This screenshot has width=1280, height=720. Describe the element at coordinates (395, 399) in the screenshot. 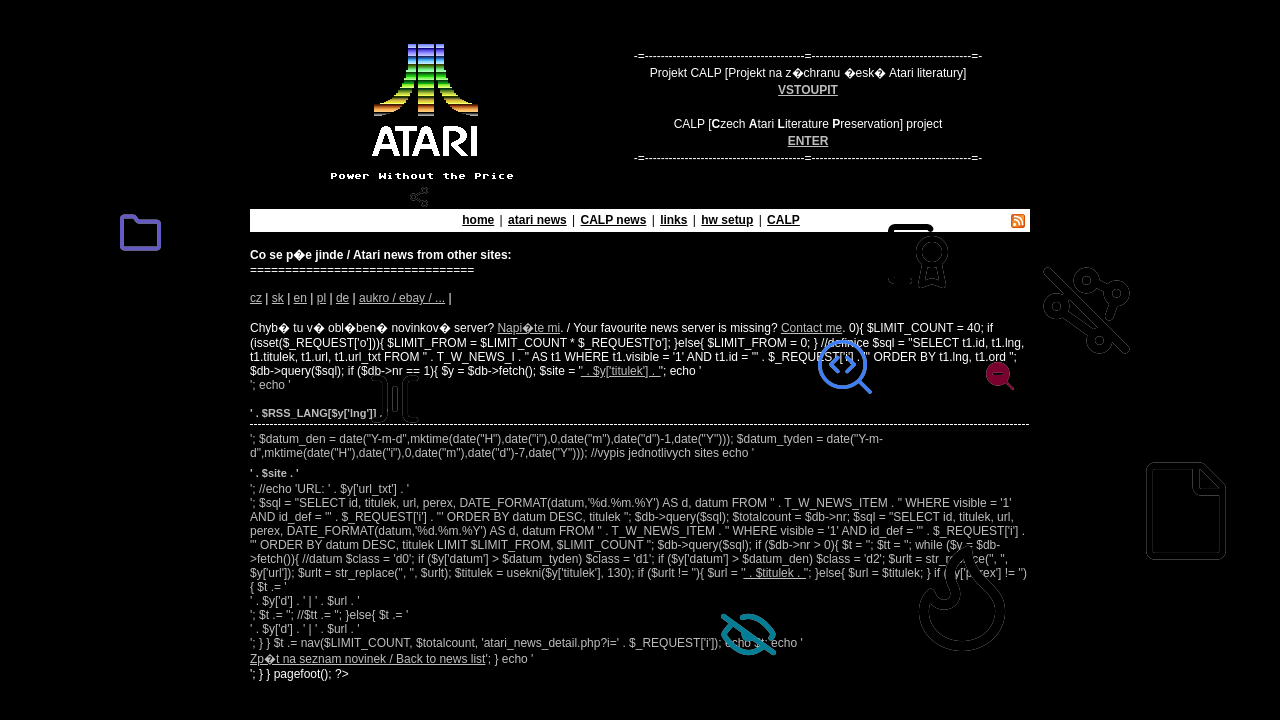

I see `adjust horizontal spacing between elements` at that location.